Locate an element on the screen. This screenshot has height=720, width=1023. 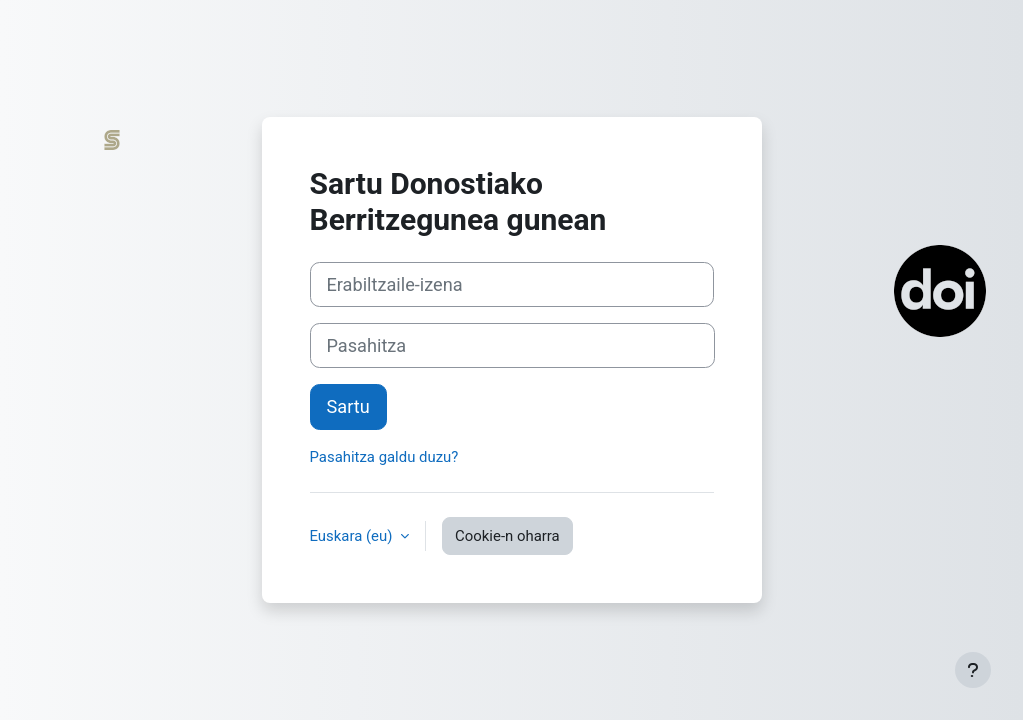
digital object identifier (DOI) logo is located at coordinates (940, 291).